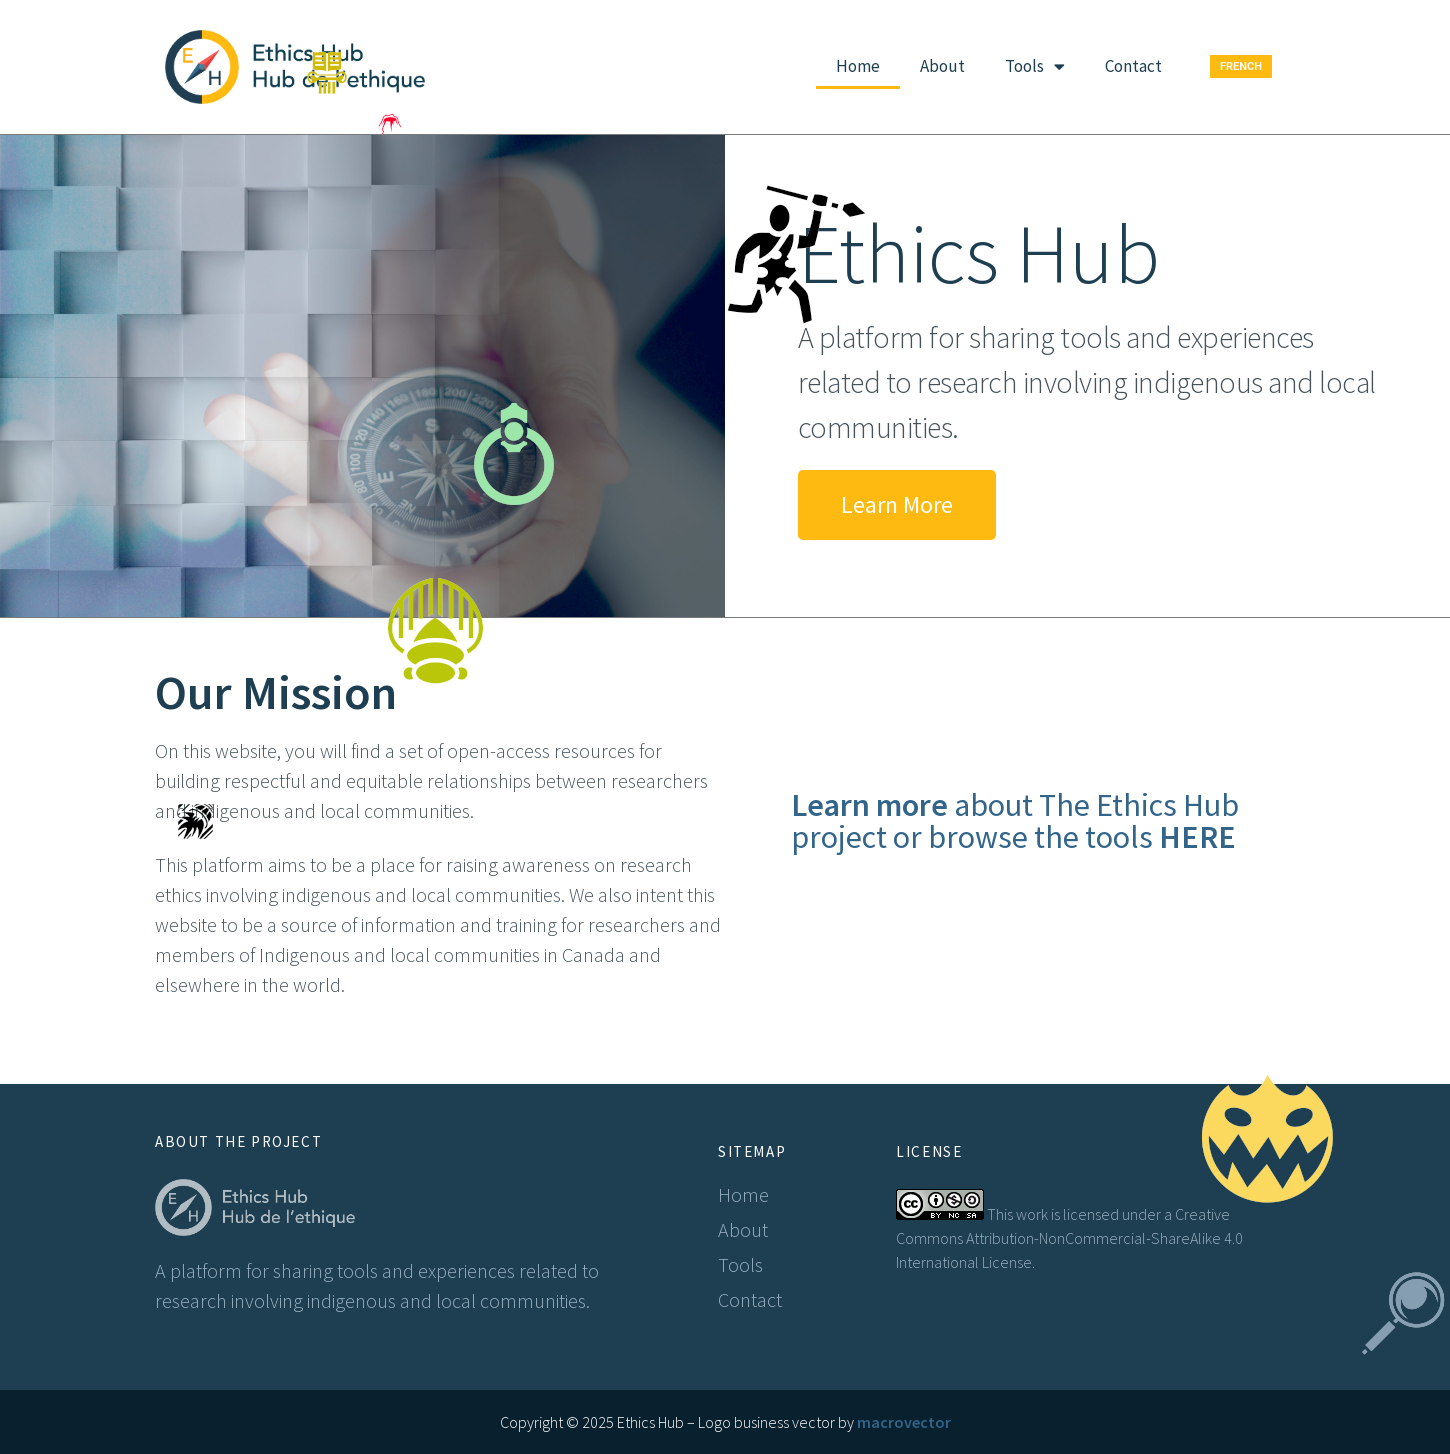  What do you see at coordinates (514, 454) in the screenshot?
I see `access door or entrance settings` at bounding box center [514, 454].